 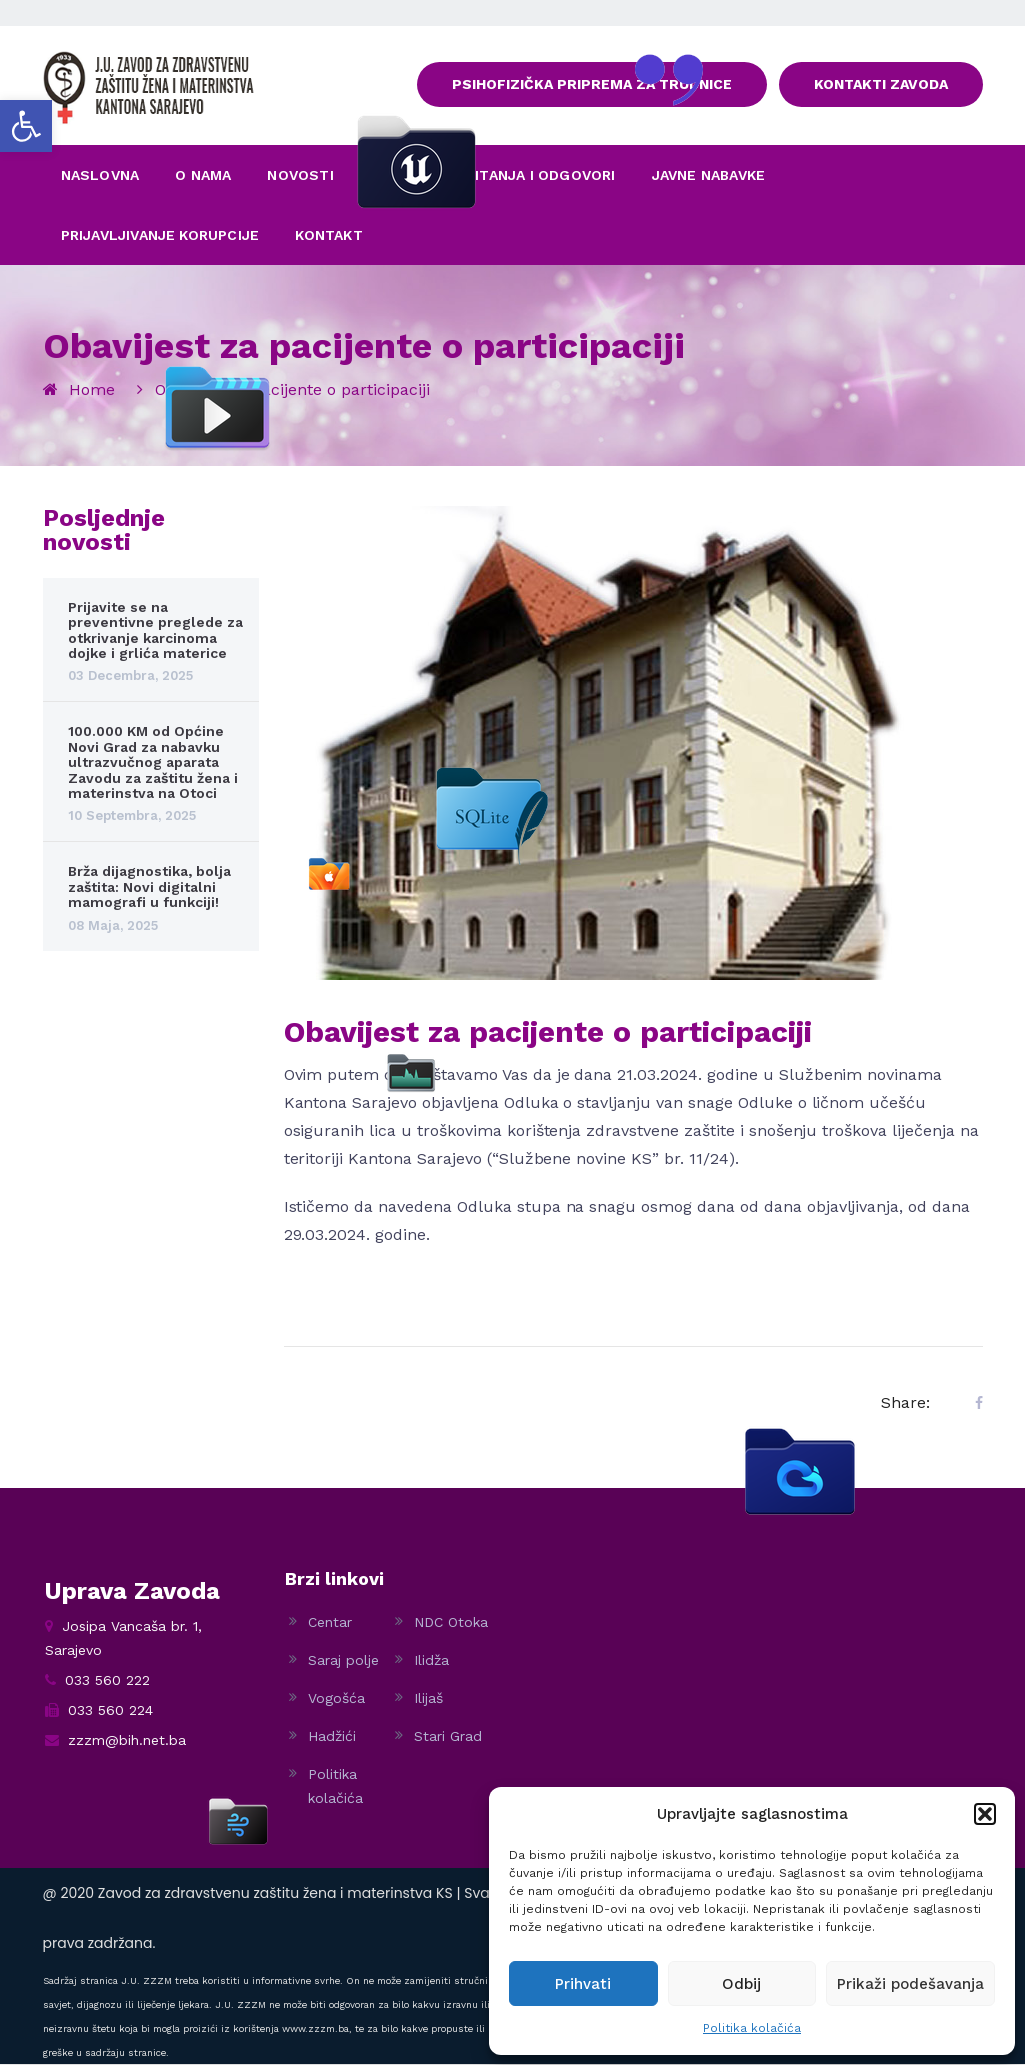 I want to click on open system monitoring files, so click(x=411, y=1074).